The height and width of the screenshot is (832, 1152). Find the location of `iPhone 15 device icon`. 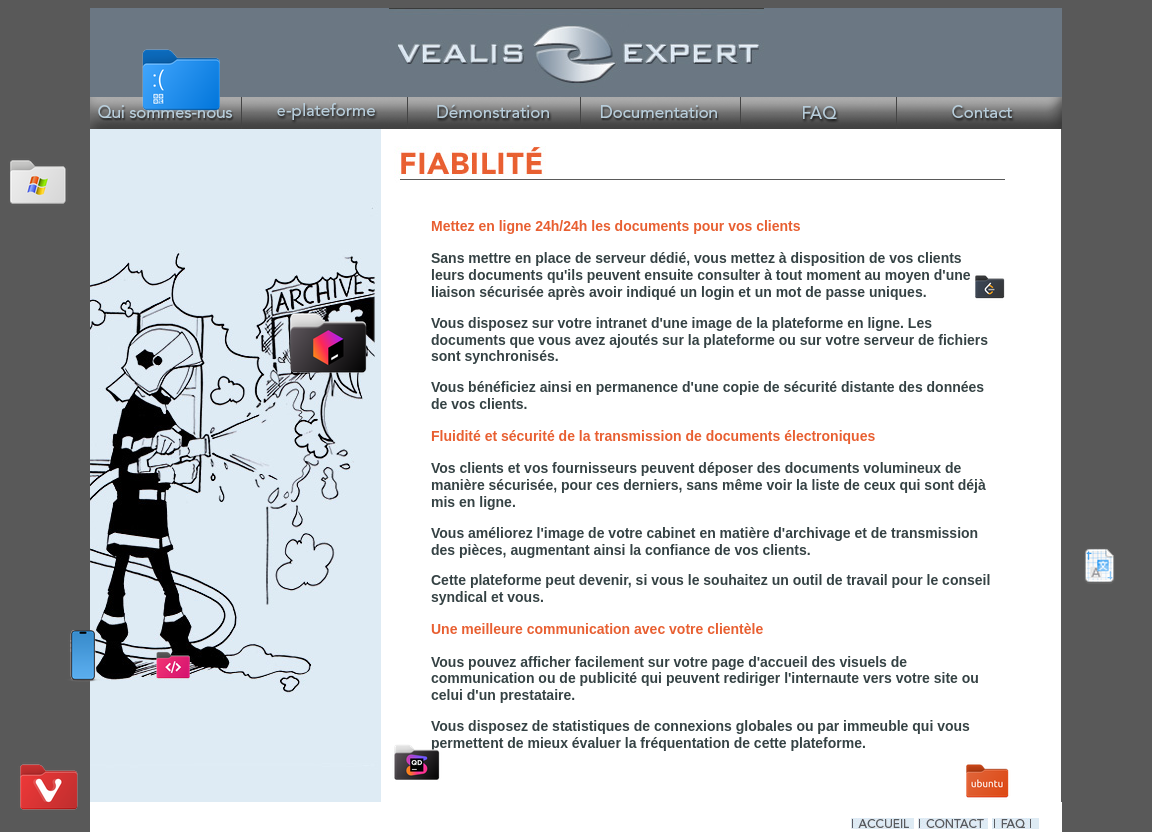

iPhone 15 device icon is located at coordinates (83, 656).